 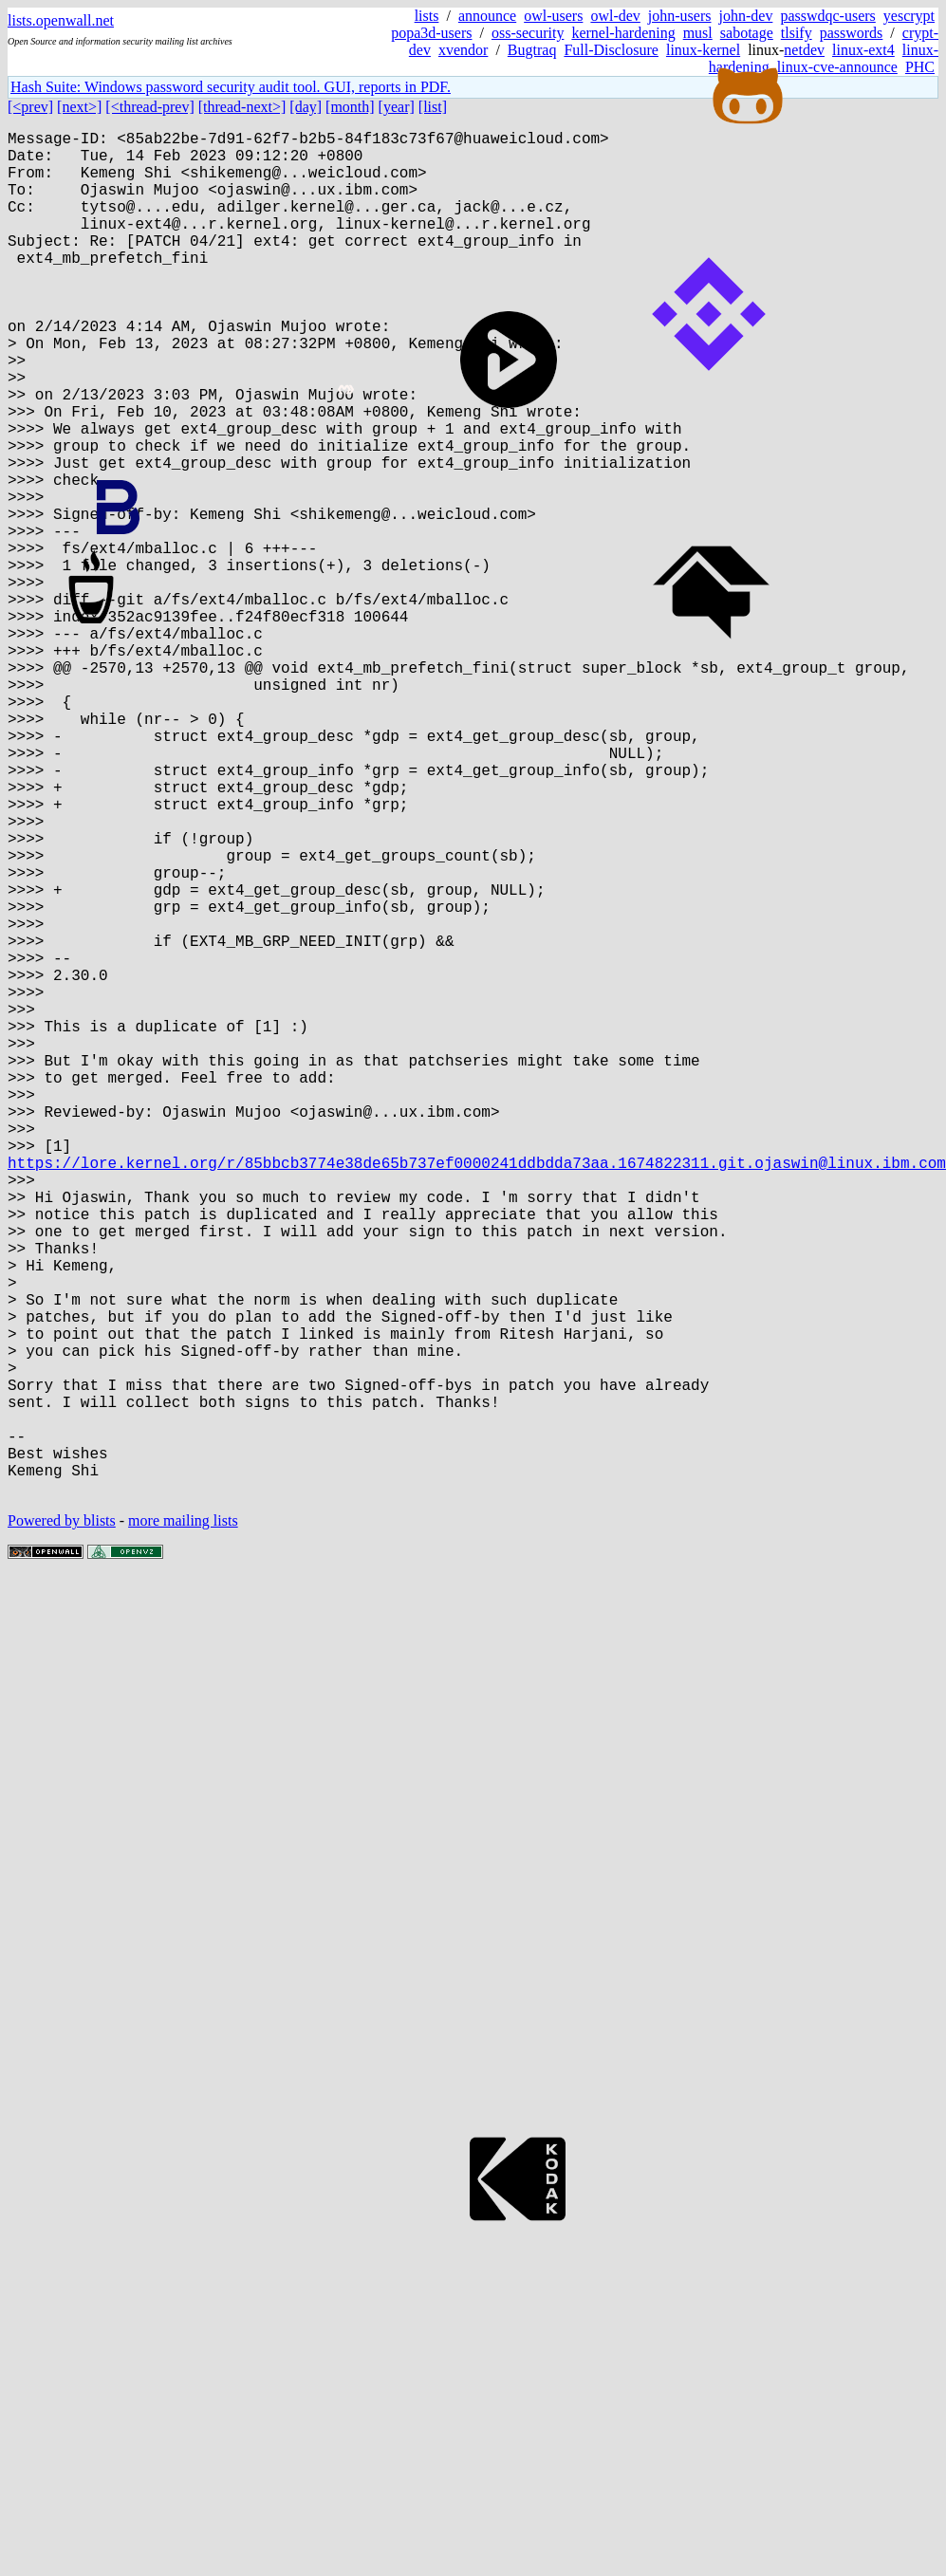 I want to click on mocha javascript testing framework logo, so click(x=91, y=586).